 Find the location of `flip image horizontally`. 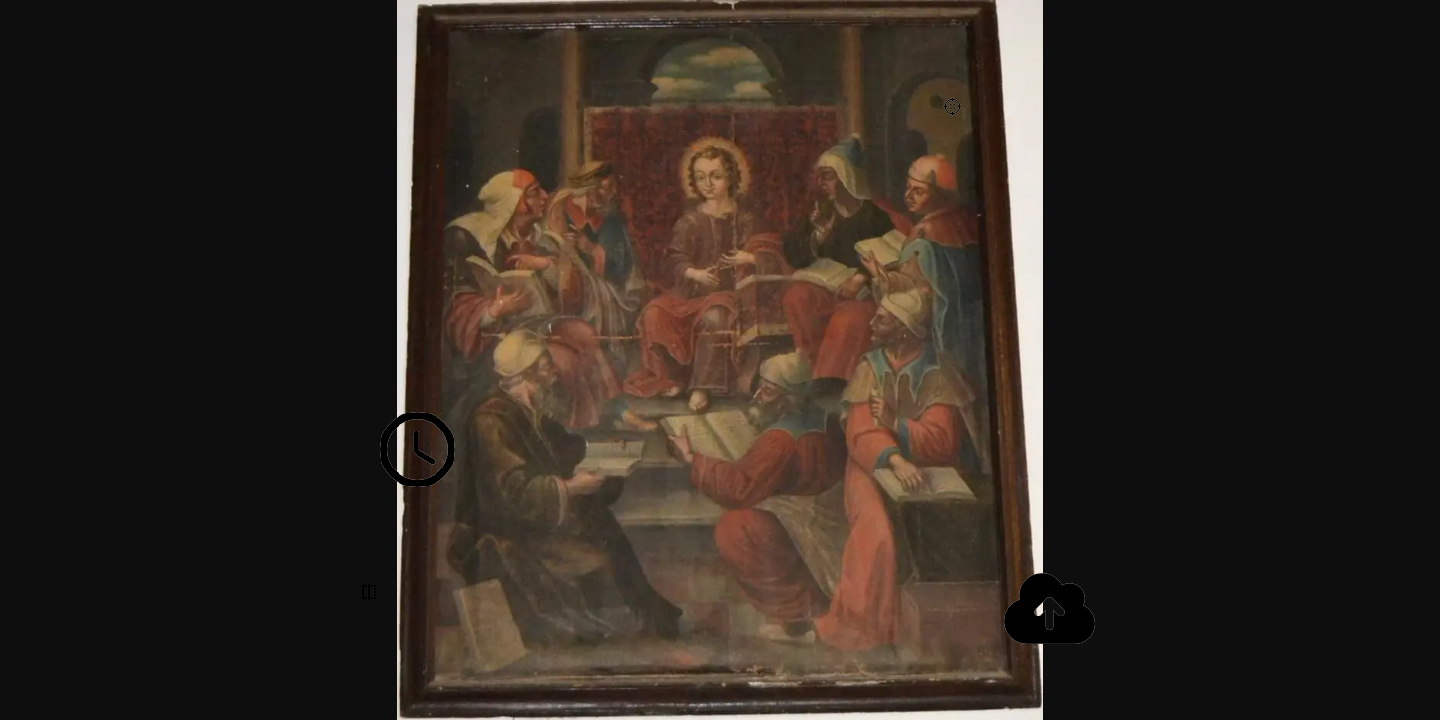

flip image horizontally is located at coordinates (369, 592).